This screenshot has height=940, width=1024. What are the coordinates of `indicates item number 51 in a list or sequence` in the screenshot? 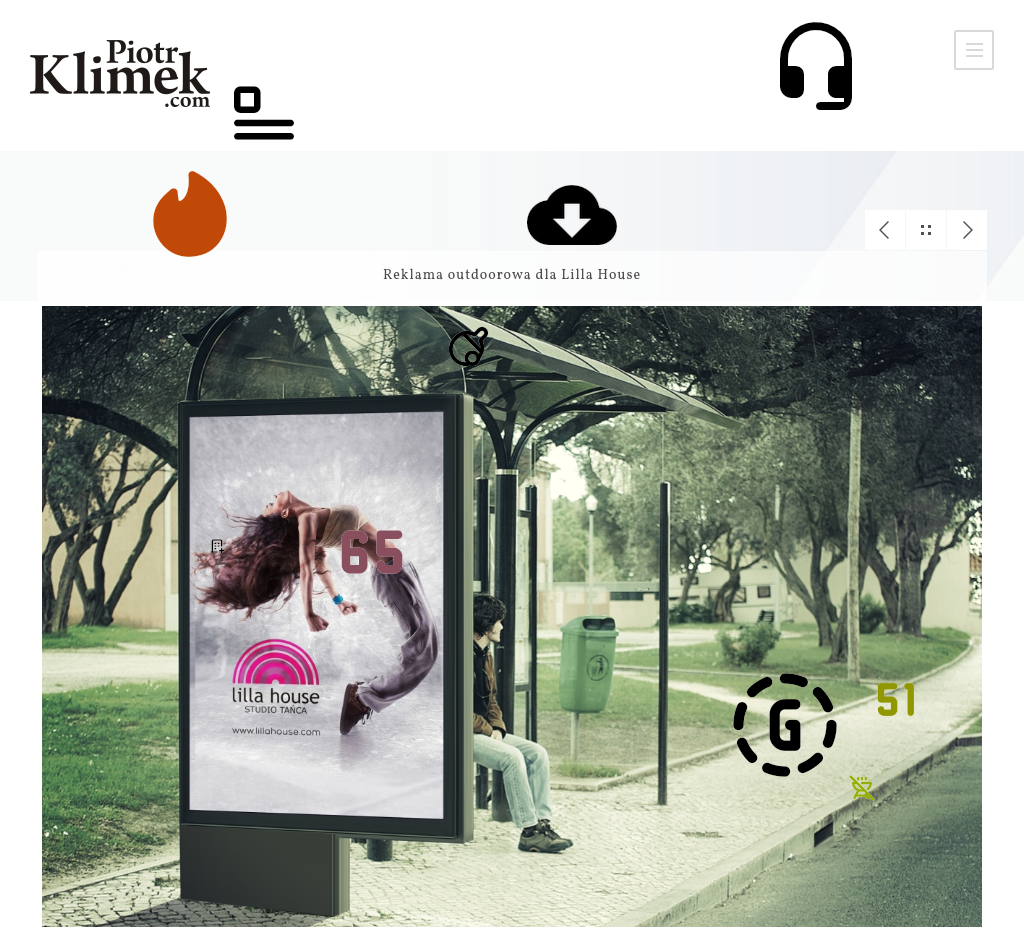 It's located at (897, 699).